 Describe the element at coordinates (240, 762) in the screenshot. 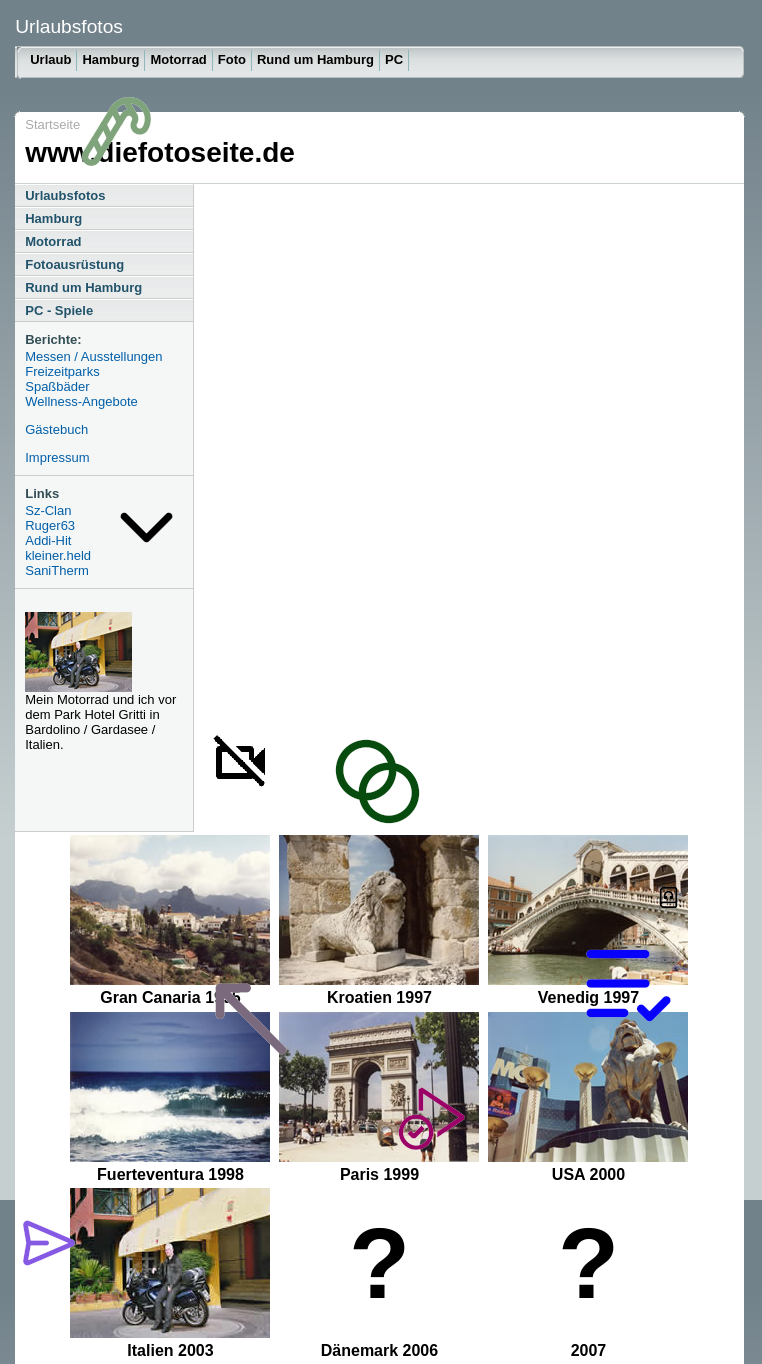

I see `turn off camera during video call` at that location.